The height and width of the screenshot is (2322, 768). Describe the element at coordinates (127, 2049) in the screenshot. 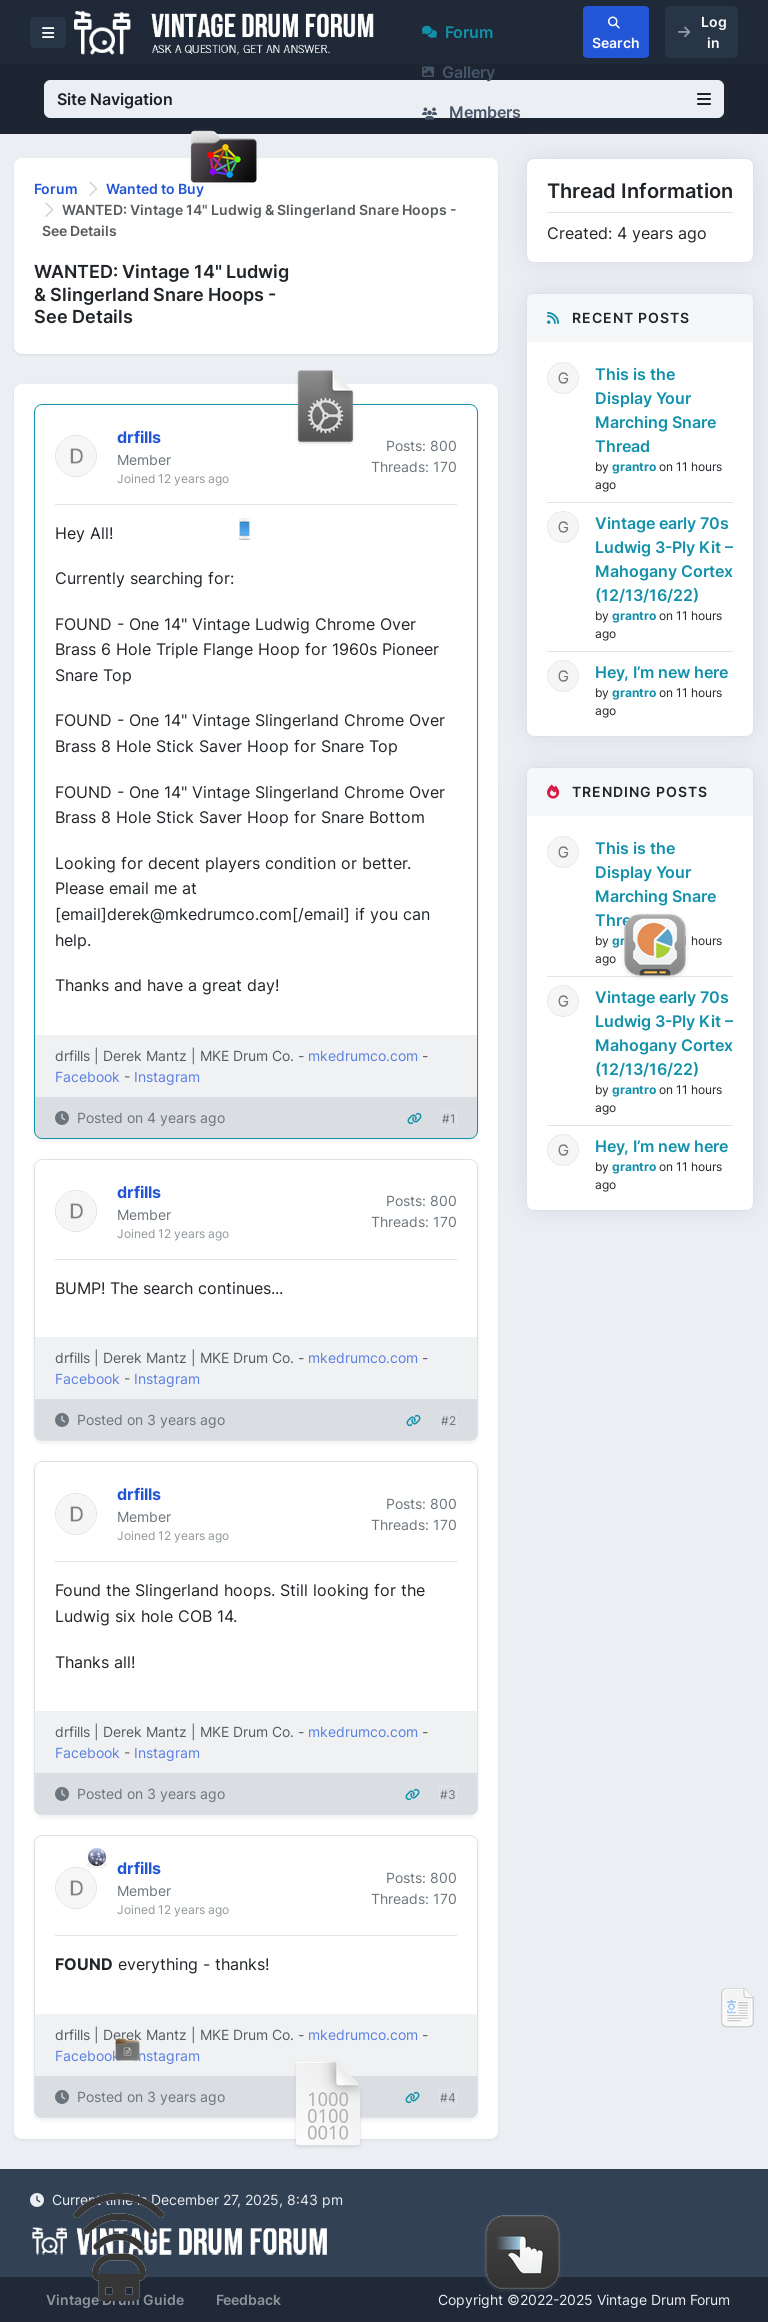

I see `open your documents folder` at that location.